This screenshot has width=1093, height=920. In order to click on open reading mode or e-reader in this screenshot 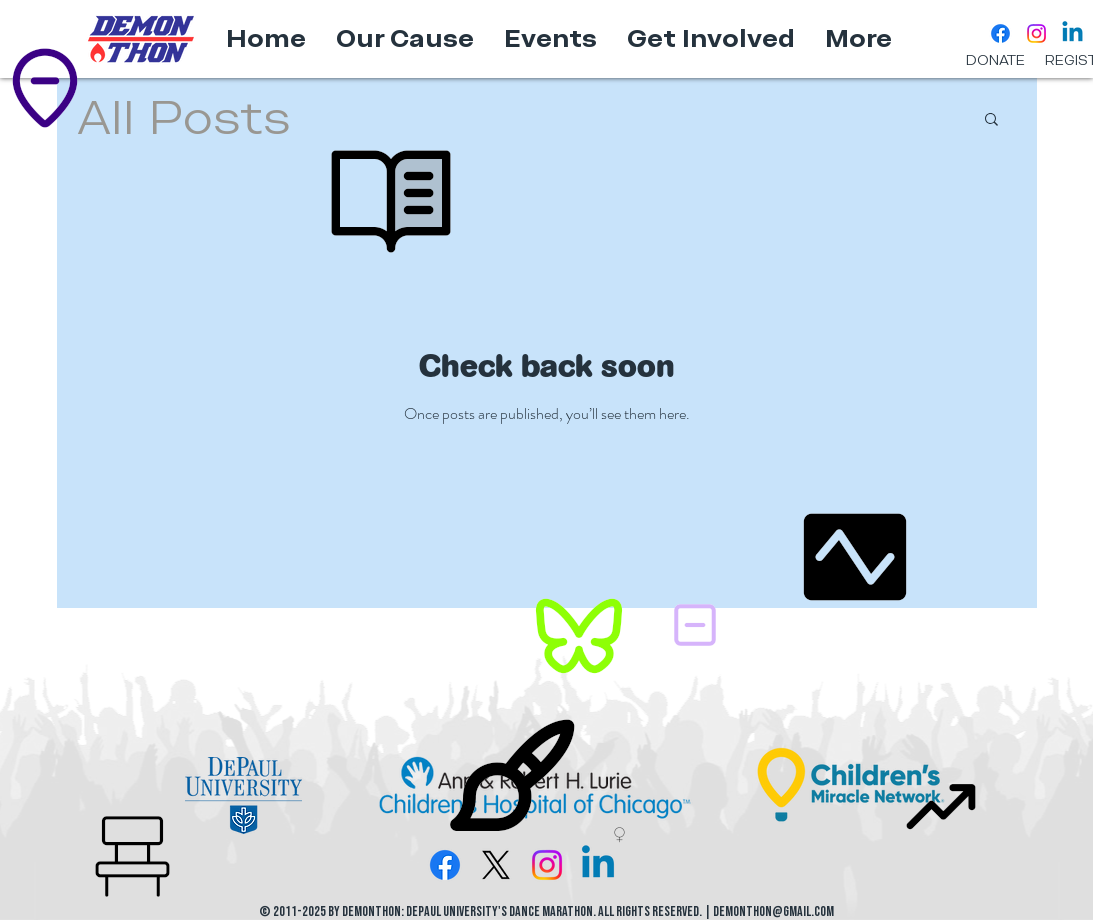, I will do `click(391, 193)`.